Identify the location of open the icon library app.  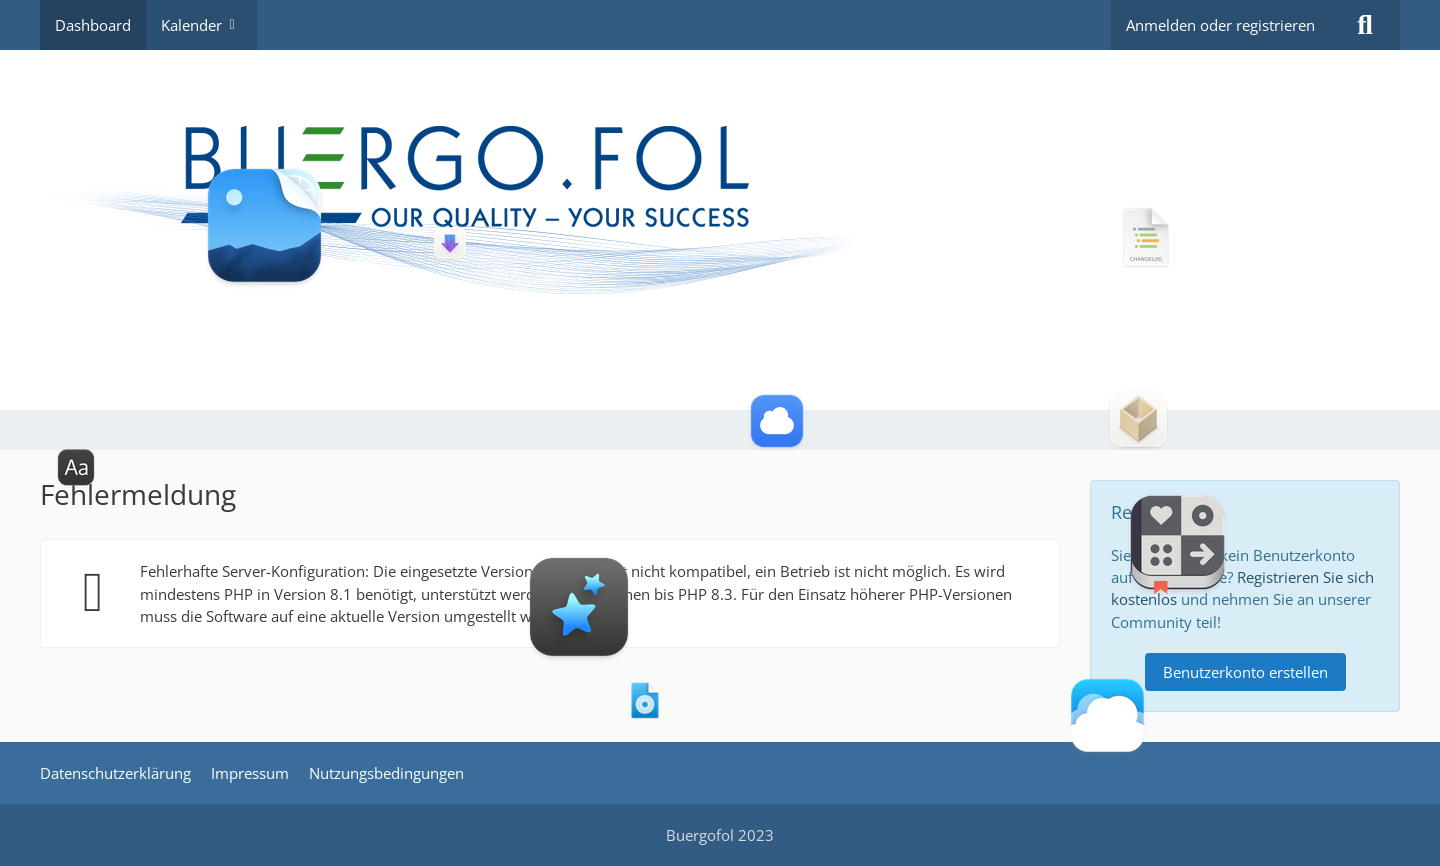
(1177, 542).